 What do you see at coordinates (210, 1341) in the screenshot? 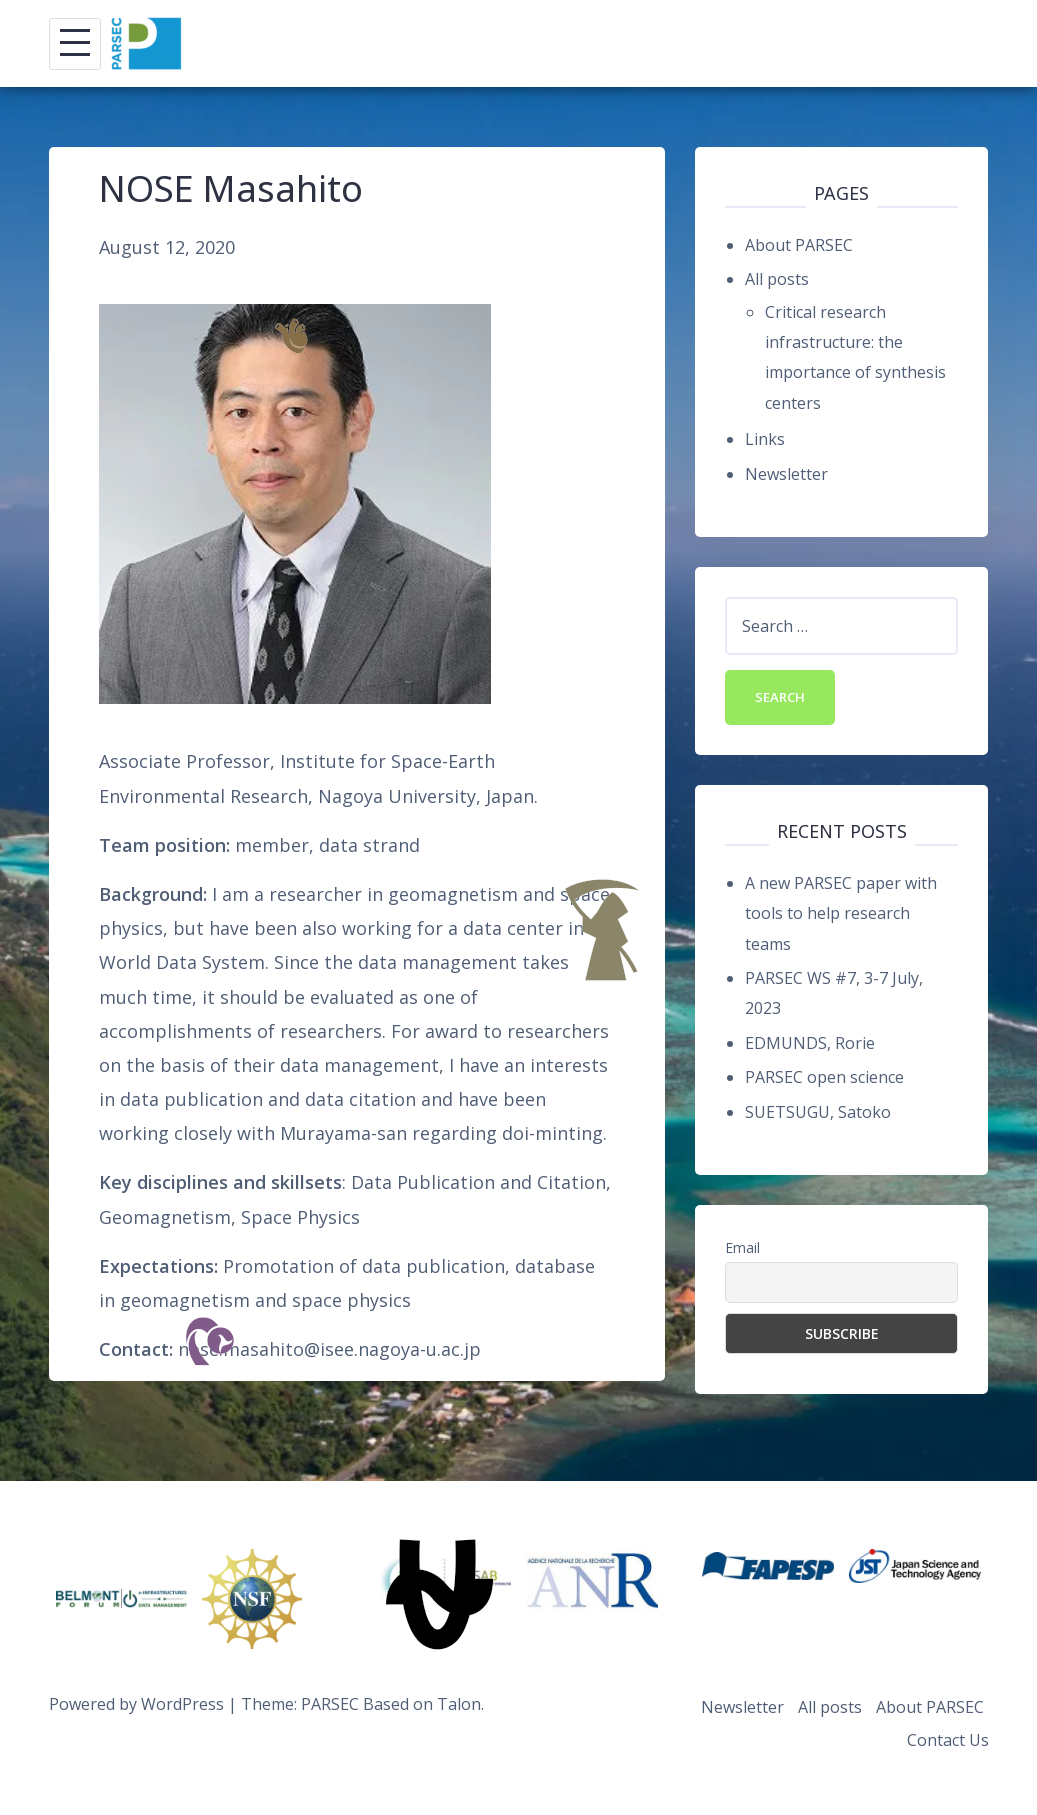
I see `a monster or creature ability indicator` at bounding box center [210, 1341].